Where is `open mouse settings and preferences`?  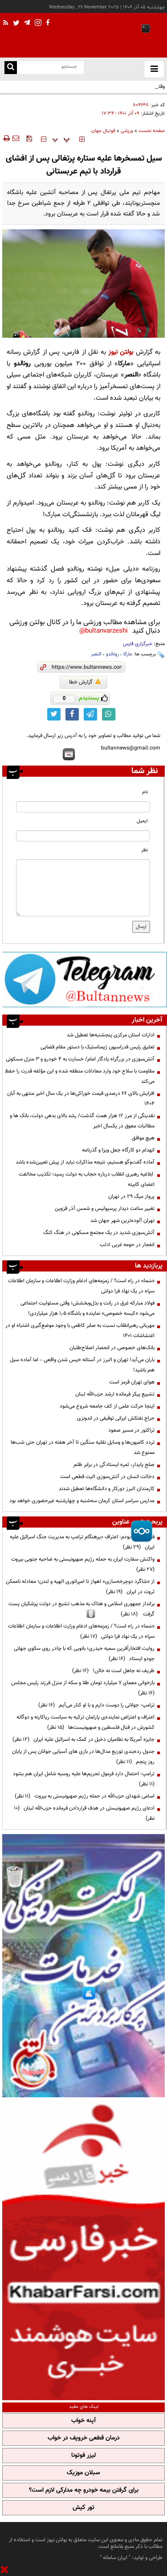
open mouse settings and preferences is located at coordinates (91, 1614).